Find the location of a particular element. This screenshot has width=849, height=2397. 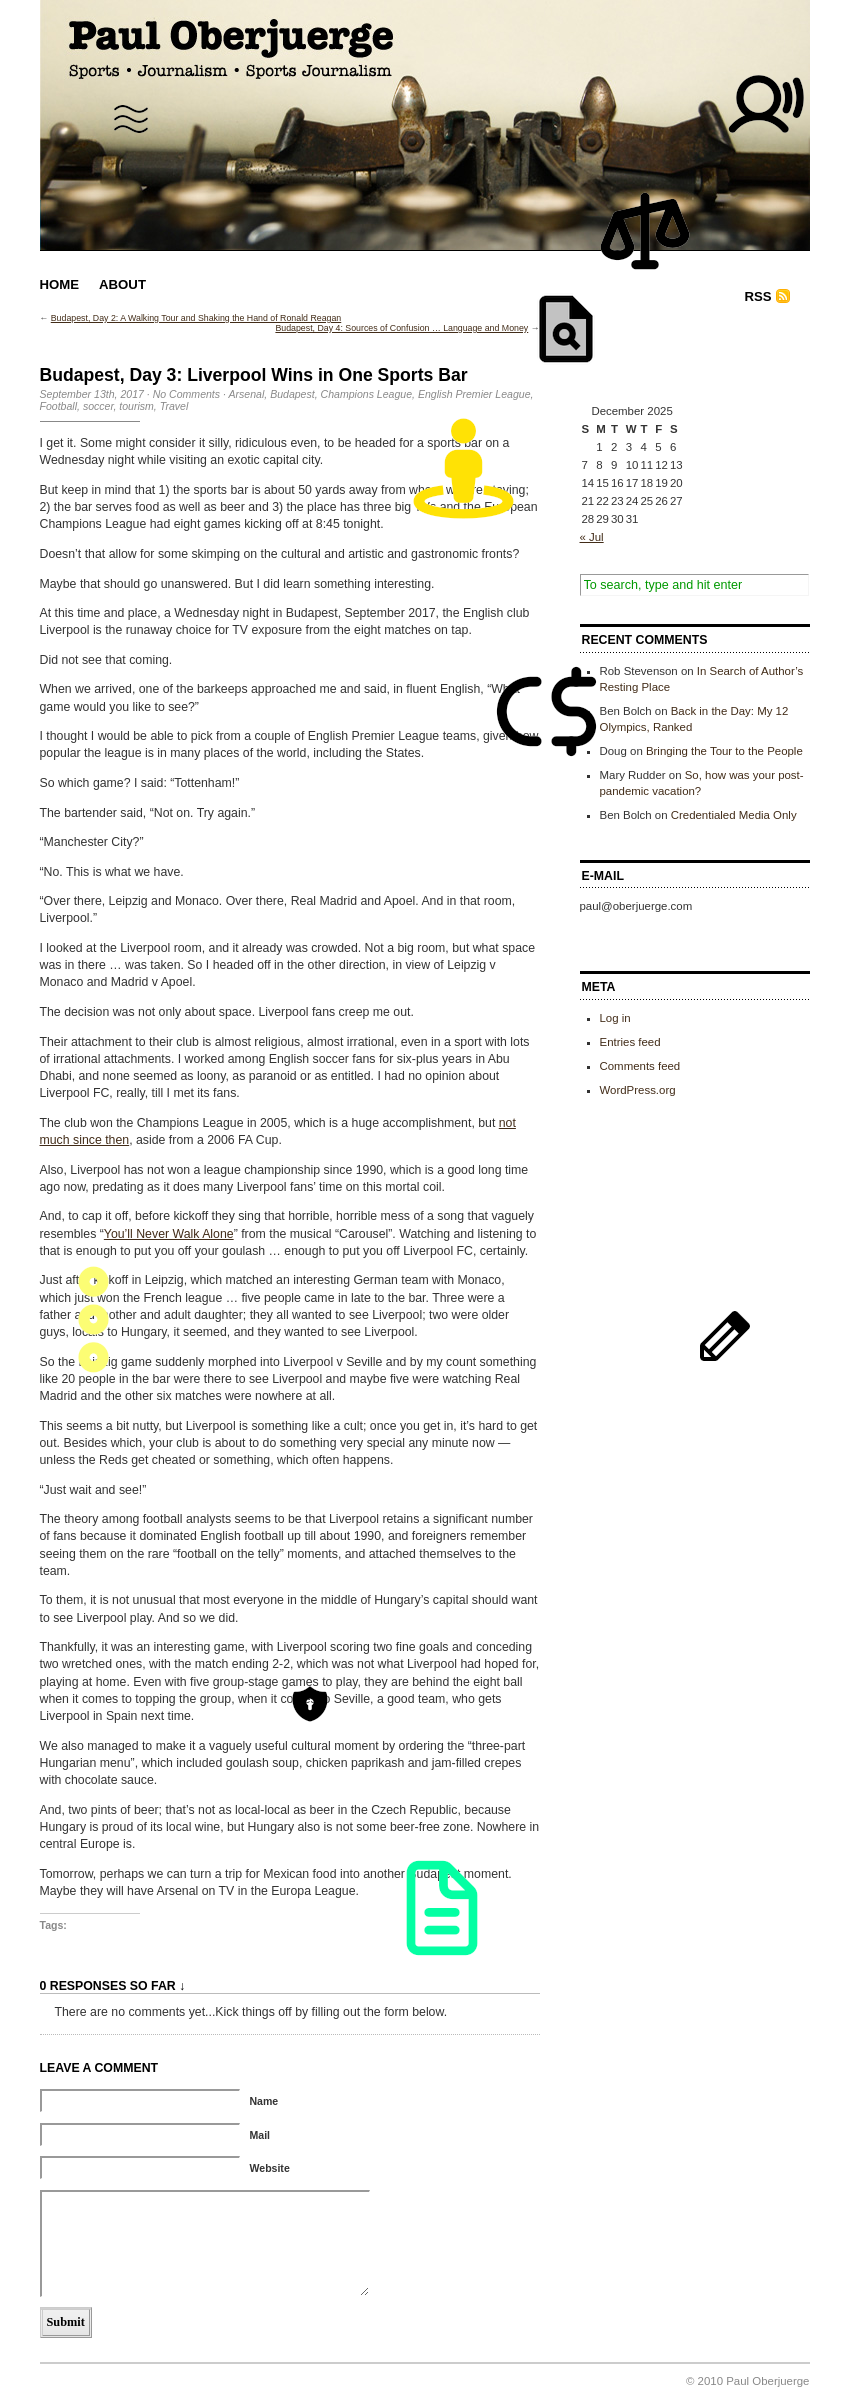

access security or privacy settings is located at coordinates (310, 1704).